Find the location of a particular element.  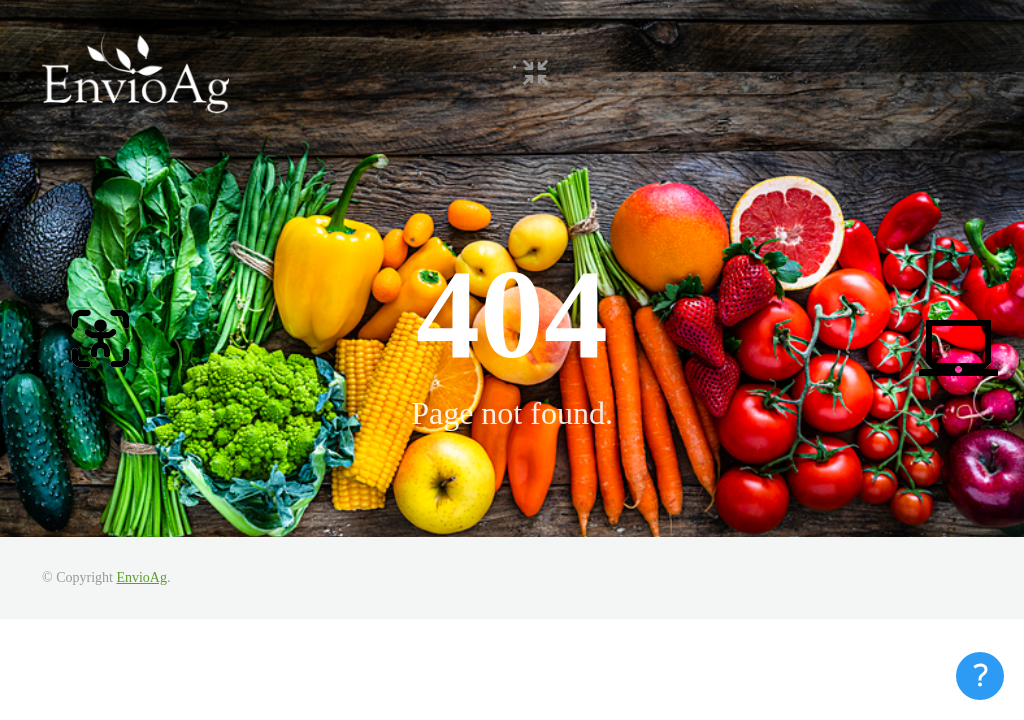

scan or detect body position is located at coordinates (100, 338).